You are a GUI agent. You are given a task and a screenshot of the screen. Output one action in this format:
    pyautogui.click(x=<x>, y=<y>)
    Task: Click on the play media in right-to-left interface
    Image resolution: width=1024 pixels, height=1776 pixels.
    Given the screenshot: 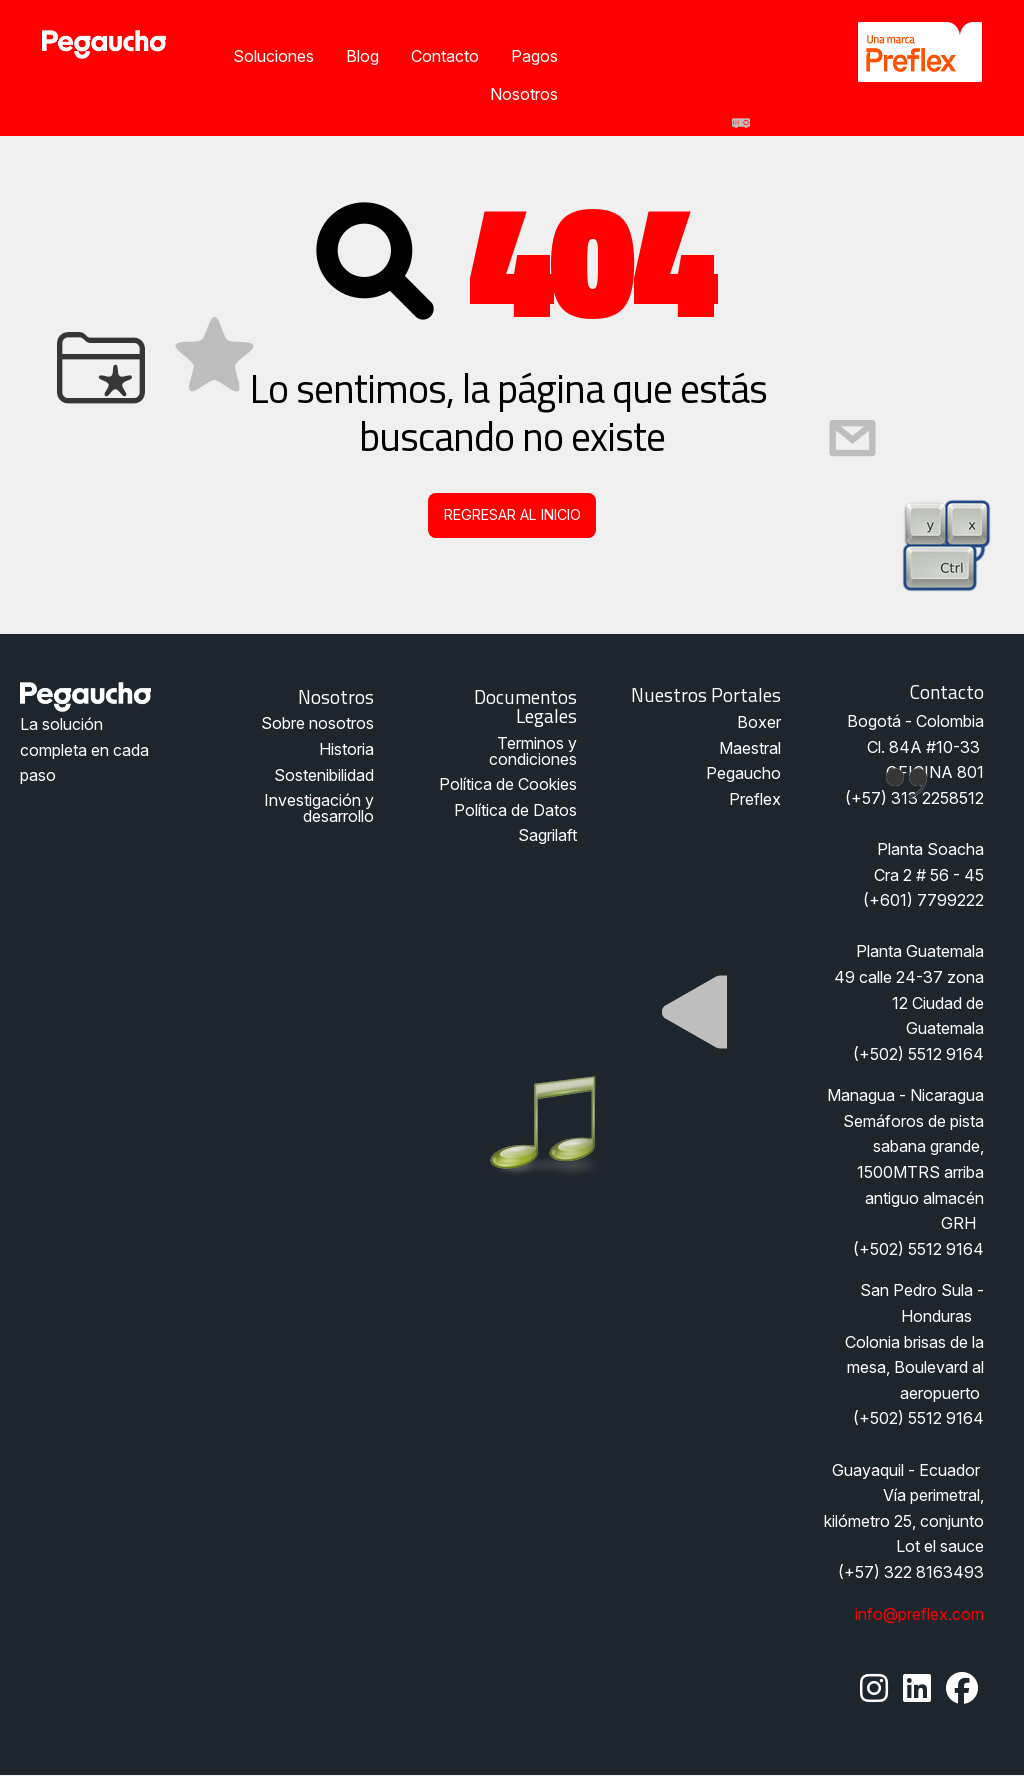 What is the action you would take?
    pyautogui.click(x=698, y=1012)
    